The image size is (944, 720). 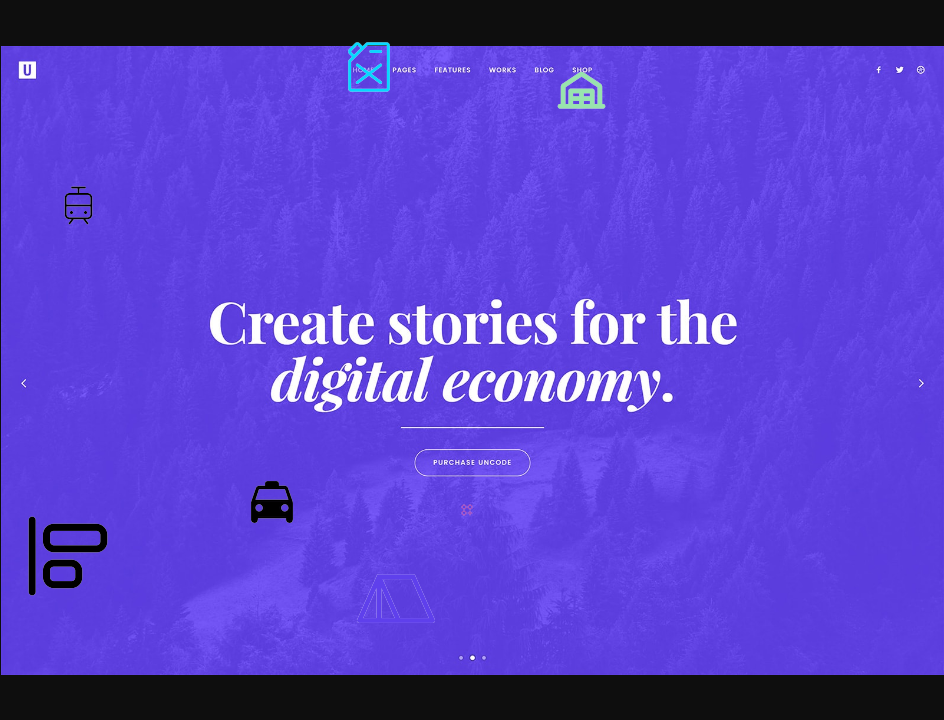 What do you see at coordinates (396, 601) in the screenshot?
I see `view camping or outdoor locations` at bounding box center [396, 601].